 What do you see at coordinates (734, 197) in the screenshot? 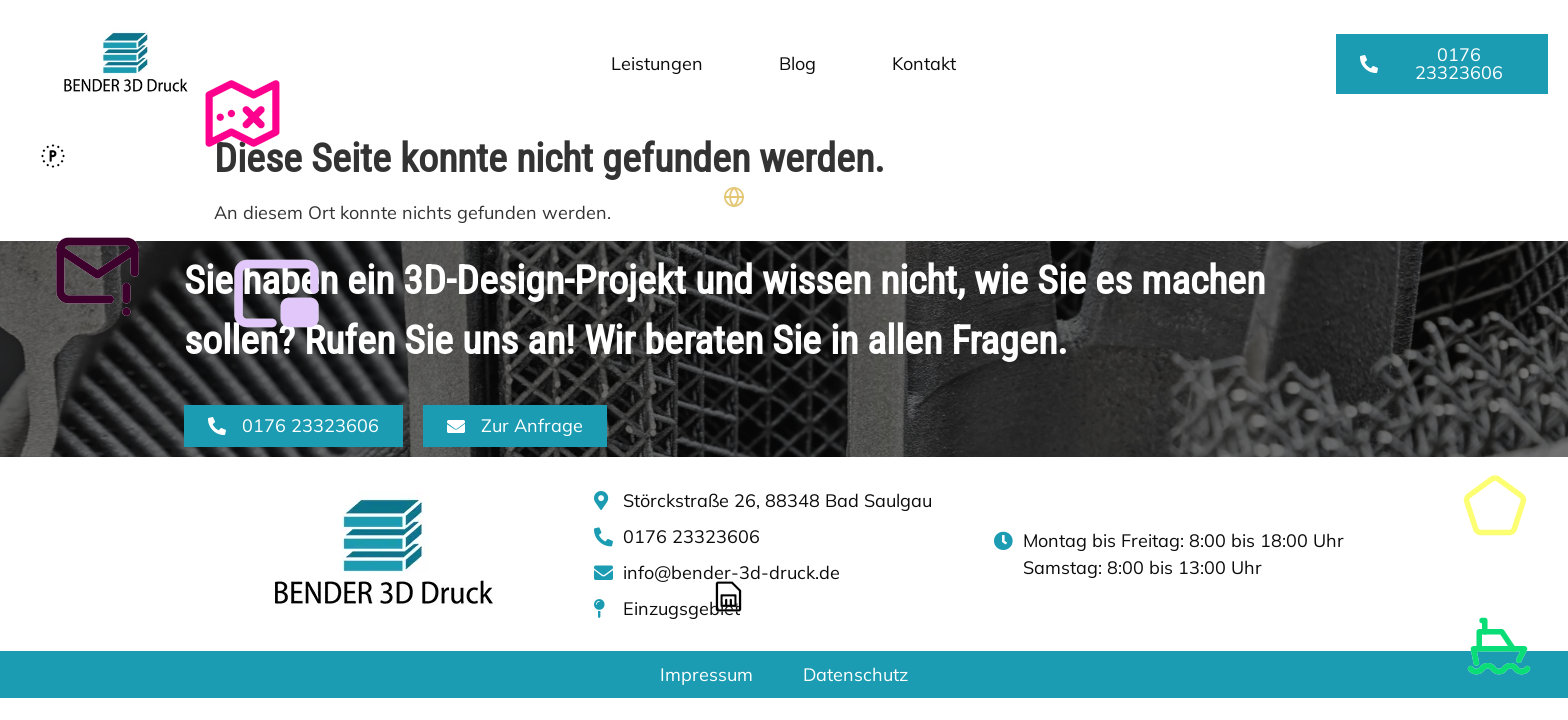
I see `switch to global or international settings` at bounding box center [734, 197].